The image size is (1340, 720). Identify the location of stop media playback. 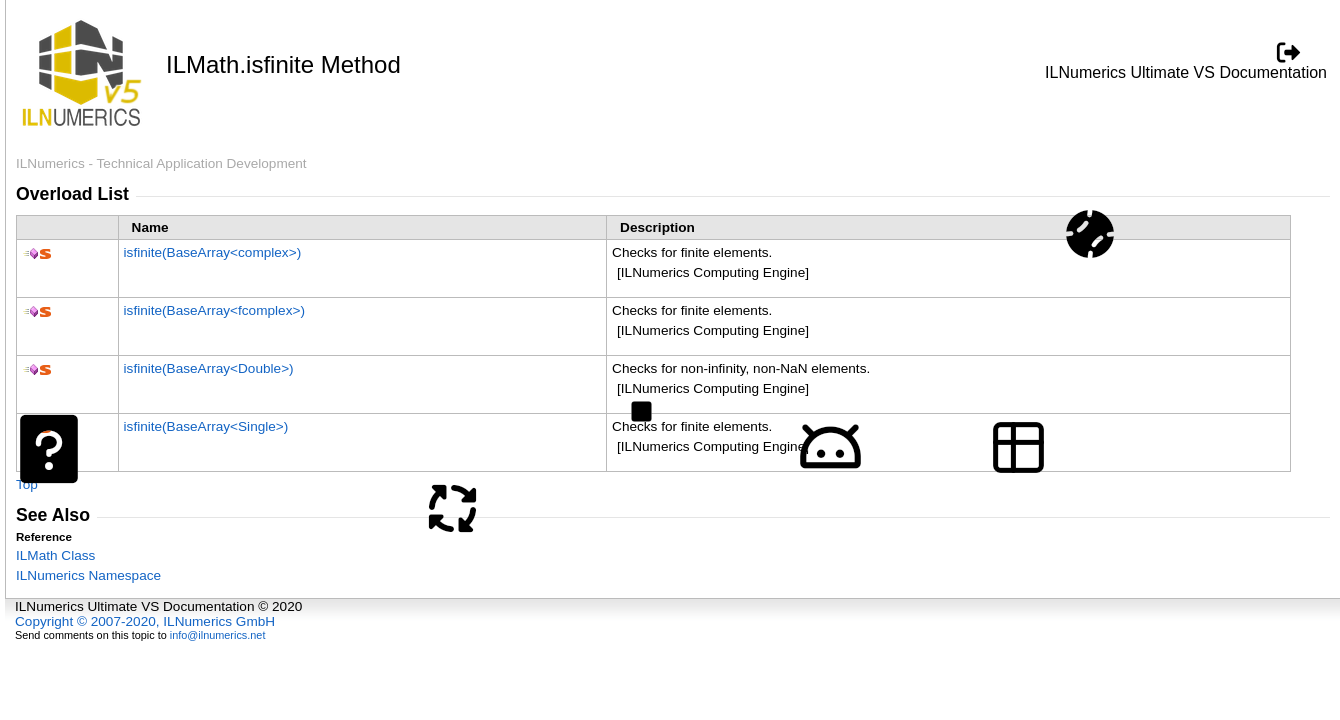
(641, 411).